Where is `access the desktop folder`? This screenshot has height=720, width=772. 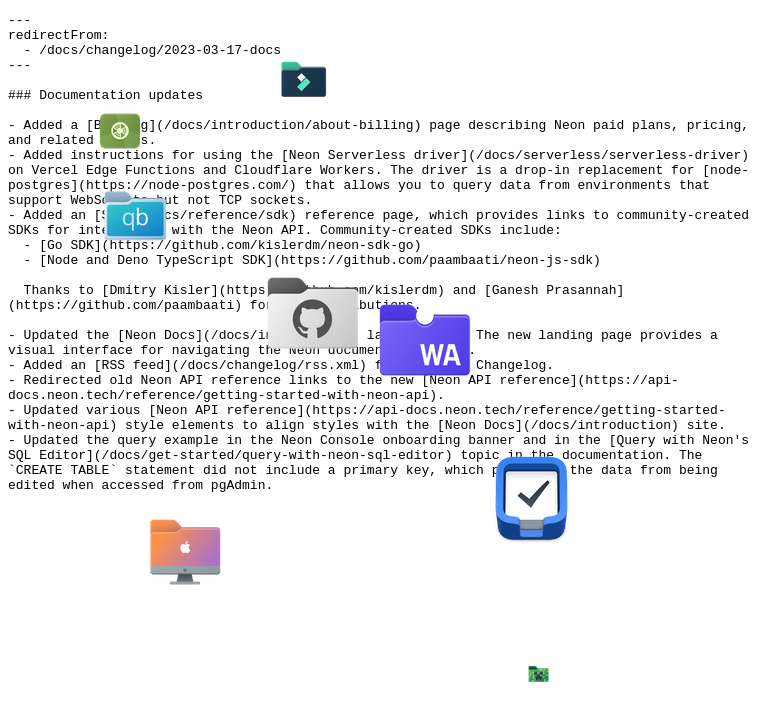 access the desktop folder is located at coordinates (120, 130).